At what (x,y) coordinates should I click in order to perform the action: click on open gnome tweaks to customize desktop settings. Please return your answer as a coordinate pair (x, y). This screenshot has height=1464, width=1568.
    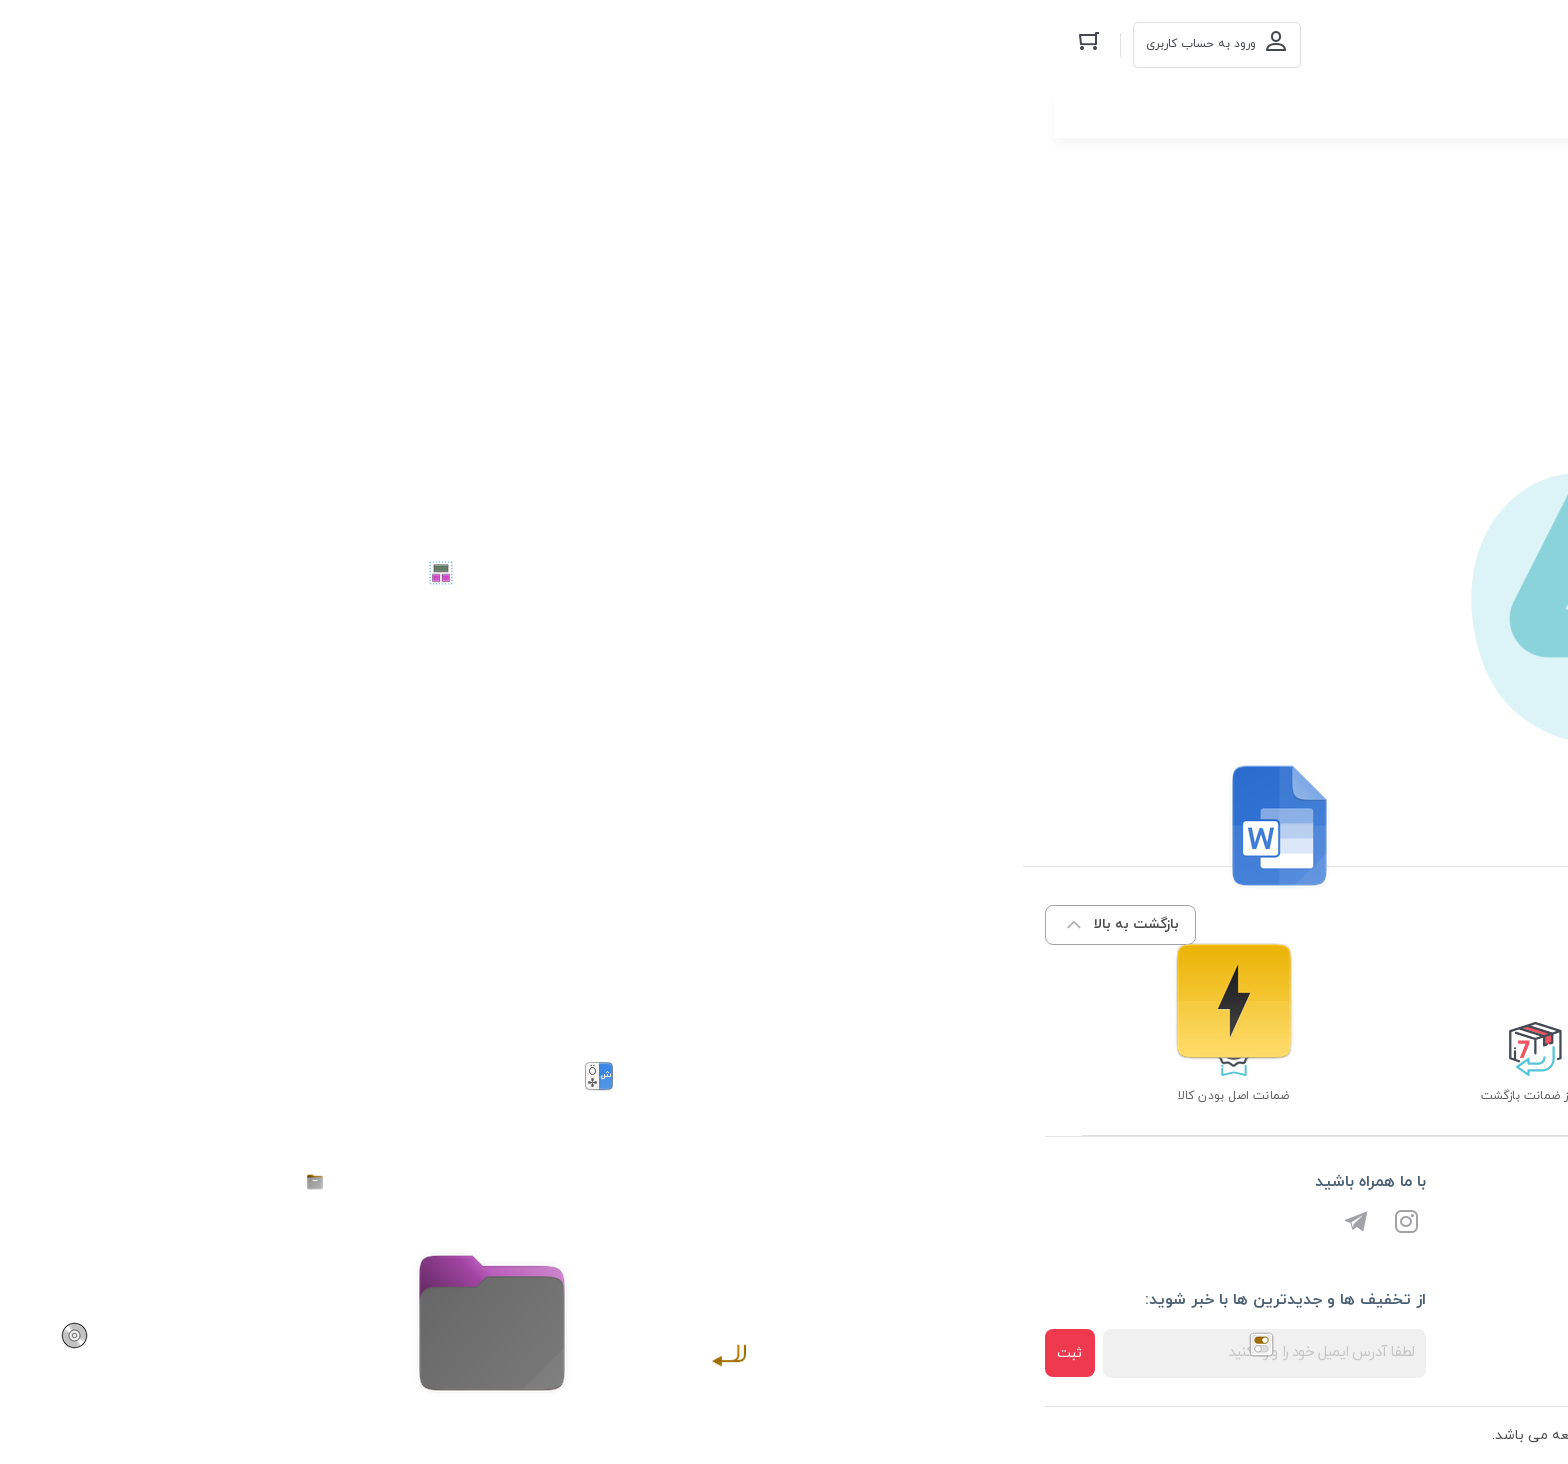
    Looking at the image, I should click on (1261, 1344).